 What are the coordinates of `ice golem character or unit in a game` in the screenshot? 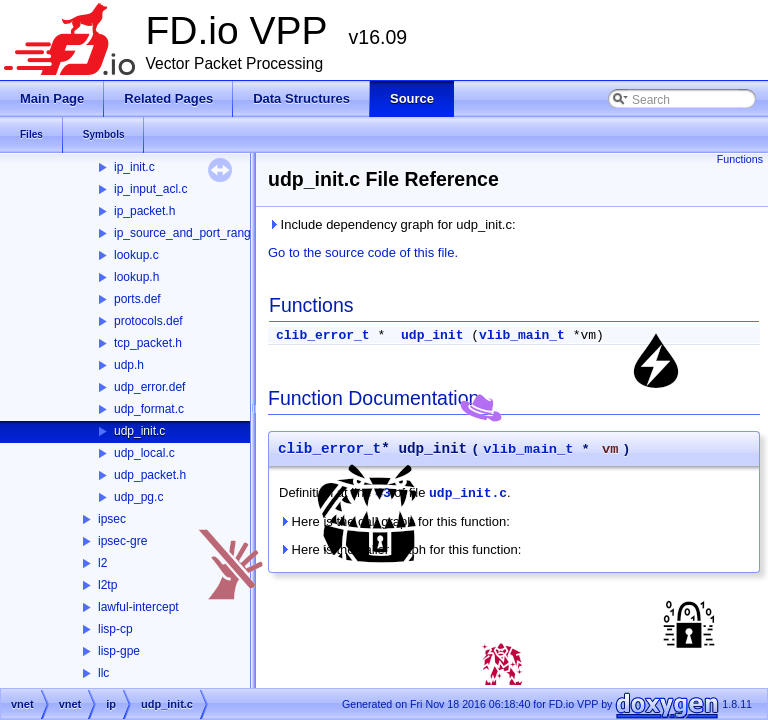 It's located at (502, 664).